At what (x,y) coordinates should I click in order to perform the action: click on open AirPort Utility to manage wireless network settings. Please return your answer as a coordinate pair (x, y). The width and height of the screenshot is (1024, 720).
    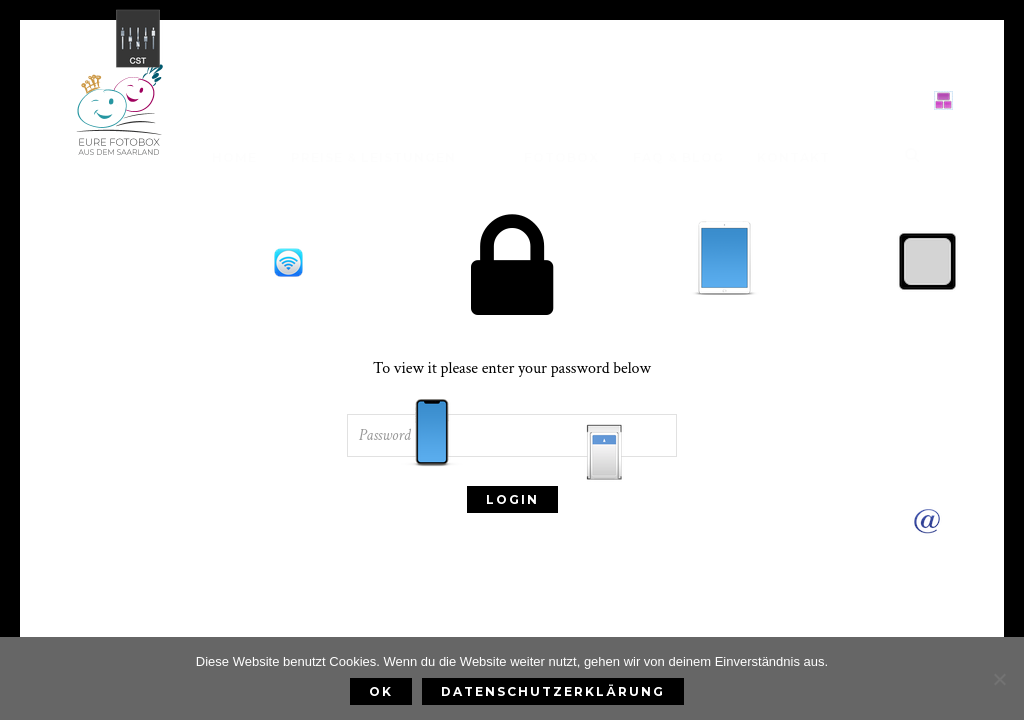
    Looking at the image, I should click on (288, 262).